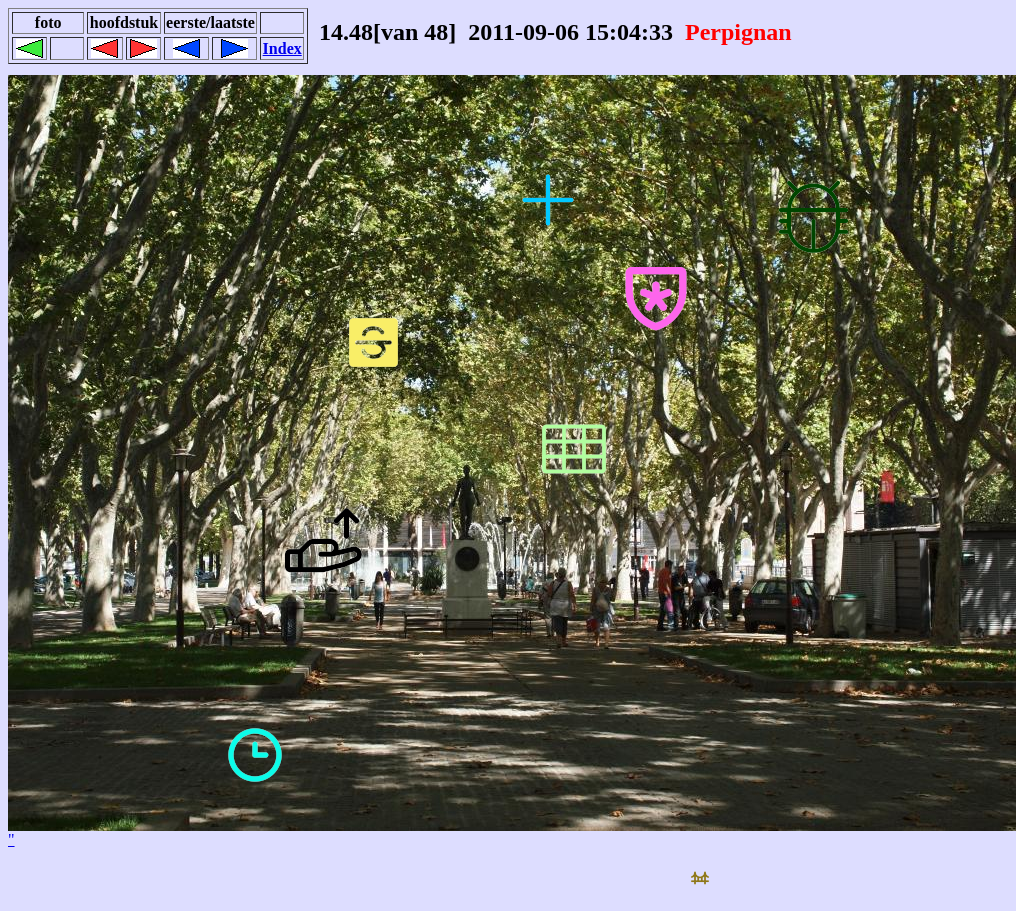 Image resolution: width=1016 pixels, height=911 pixels. Describe the element at coordinates (373, 342) in the screenshot. I see `apply strikethrough formatting to selected text` at that location.